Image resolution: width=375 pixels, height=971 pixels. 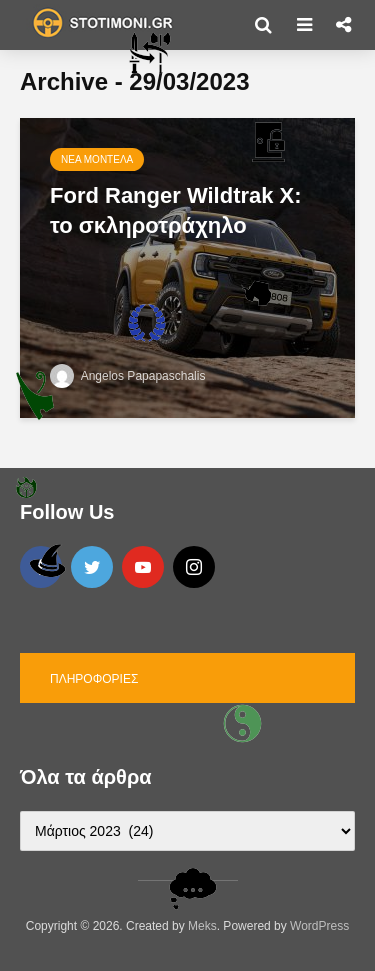 What do you see at coordinates (35, 396) in the screenshot?
I see `select the deshret (ancient Egyptian red crown) symbol` at bounding box center [35, 396].